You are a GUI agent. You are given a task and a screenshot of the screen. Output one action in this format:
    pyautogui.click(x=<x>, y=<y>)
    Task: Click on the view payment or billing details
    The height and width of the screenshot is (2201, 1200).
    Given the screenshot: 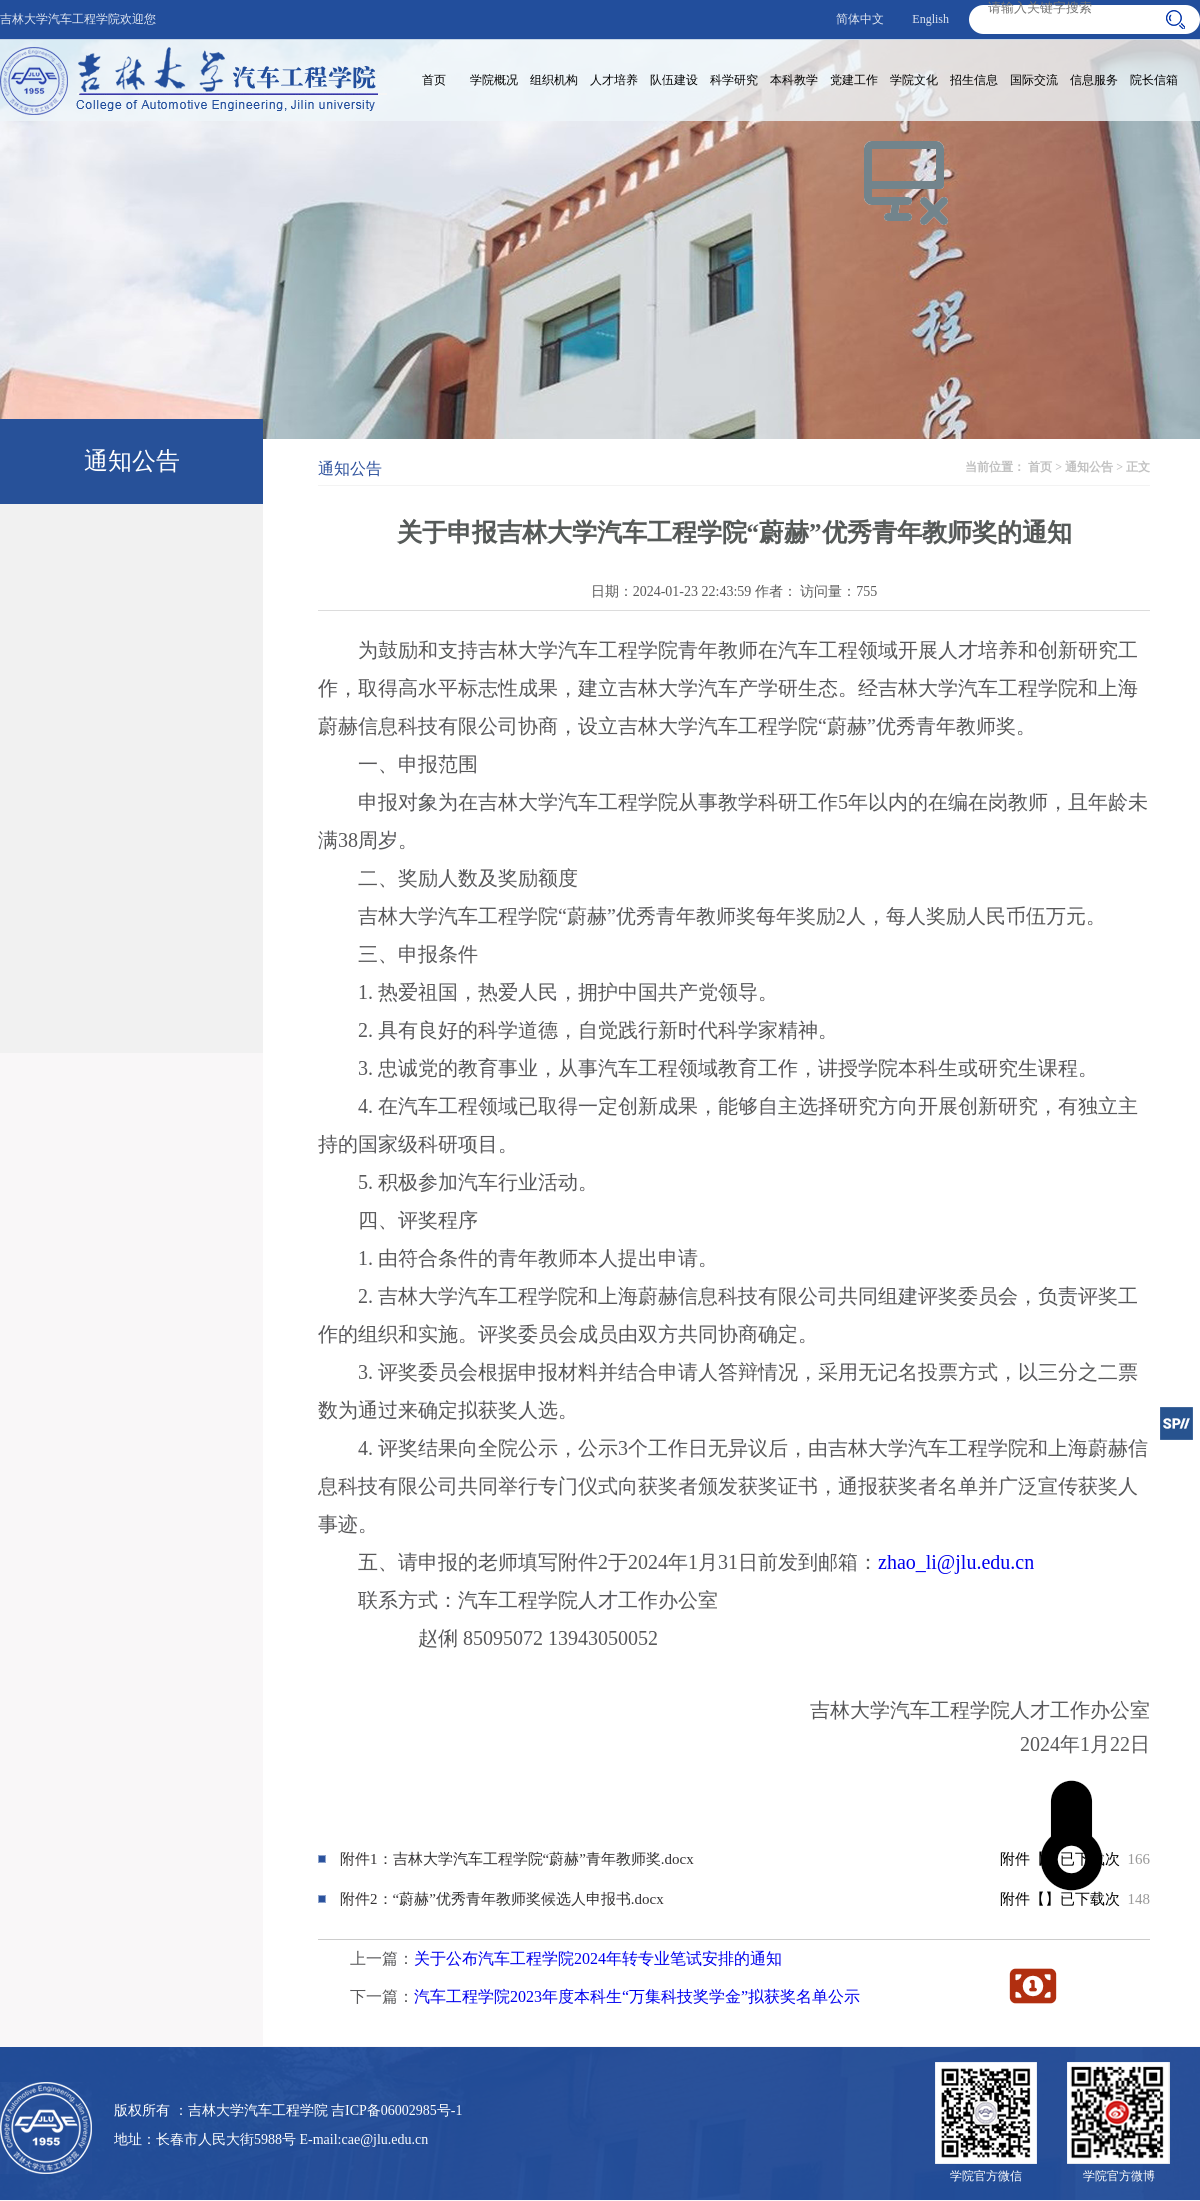 What is the action you would take?
    pyautogui.click(x=1033, y=1986)
    